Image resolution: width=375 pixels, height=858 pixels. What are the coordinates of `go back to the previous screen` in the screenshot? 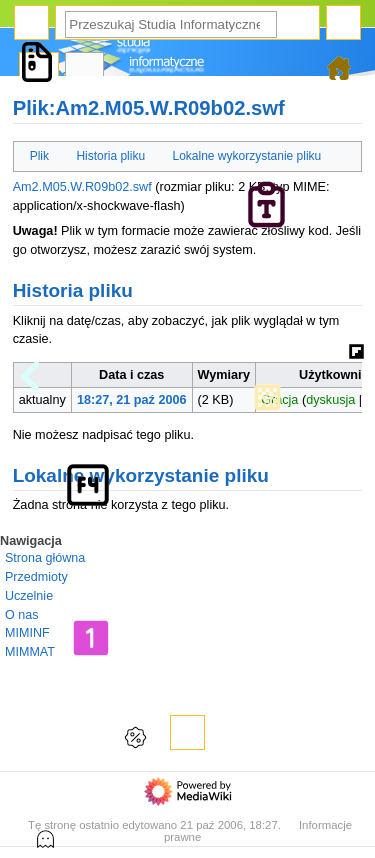 It's located at (31, 376).